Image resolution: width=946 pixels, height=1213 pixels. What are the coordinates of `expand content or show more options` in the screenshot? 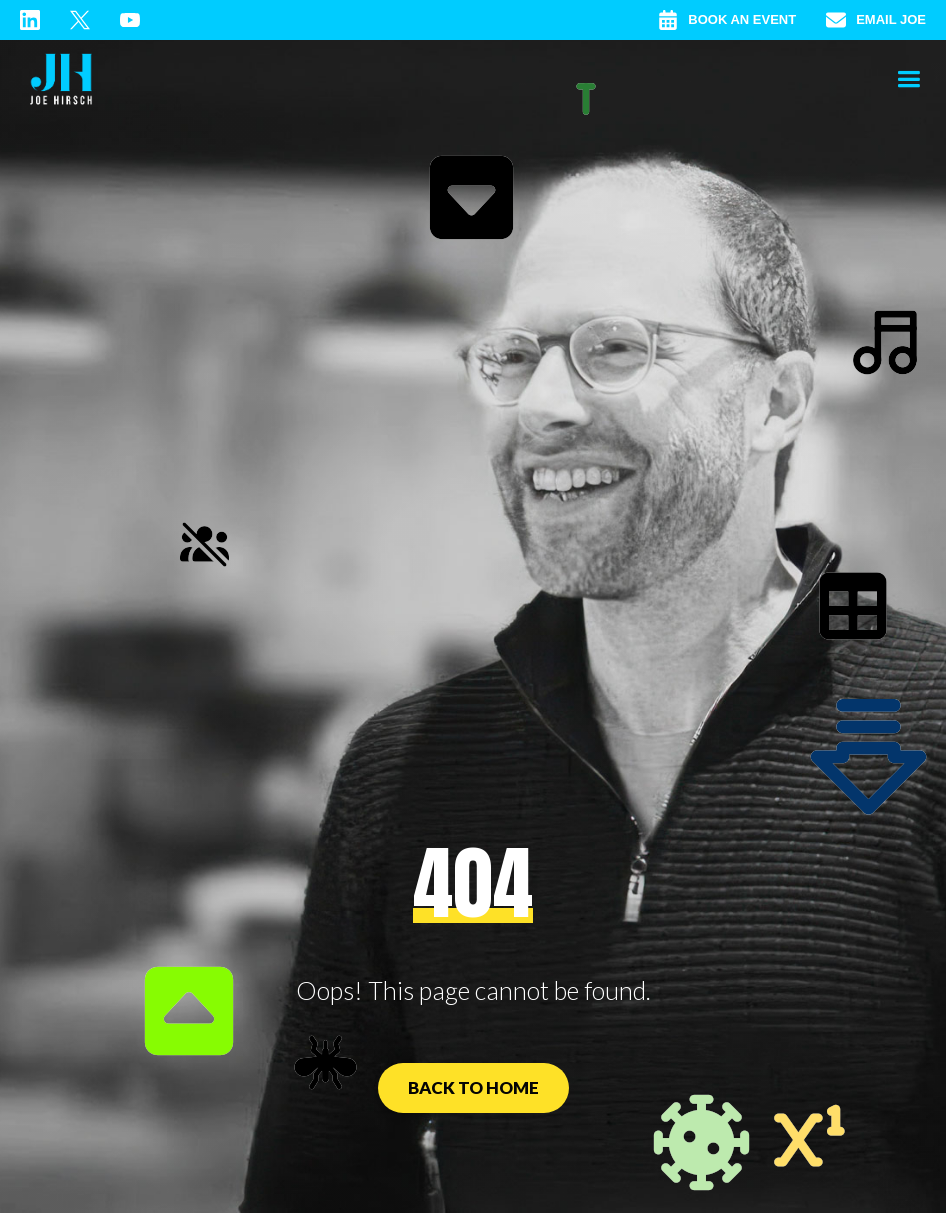 It's located at (189, 1011).